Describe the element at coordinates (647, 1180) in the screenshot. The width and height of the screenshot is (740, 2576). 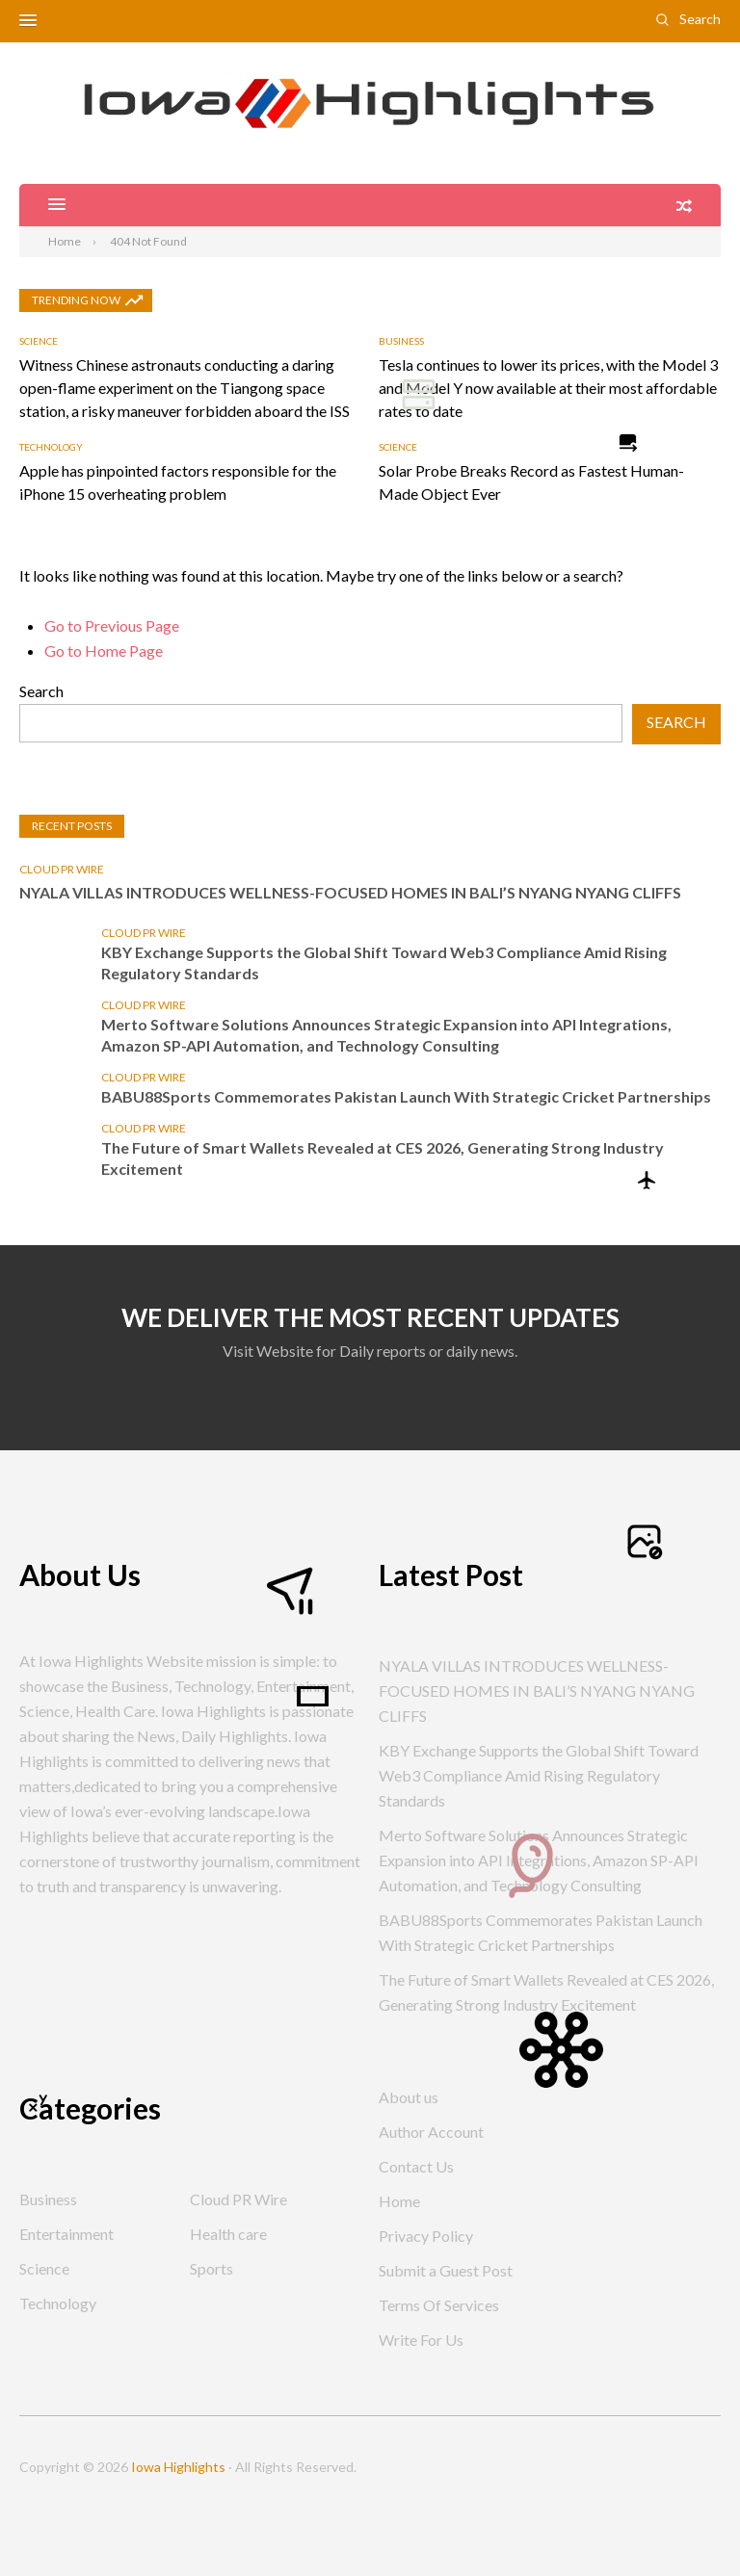
I see `access flight booking or travel options` at that location.